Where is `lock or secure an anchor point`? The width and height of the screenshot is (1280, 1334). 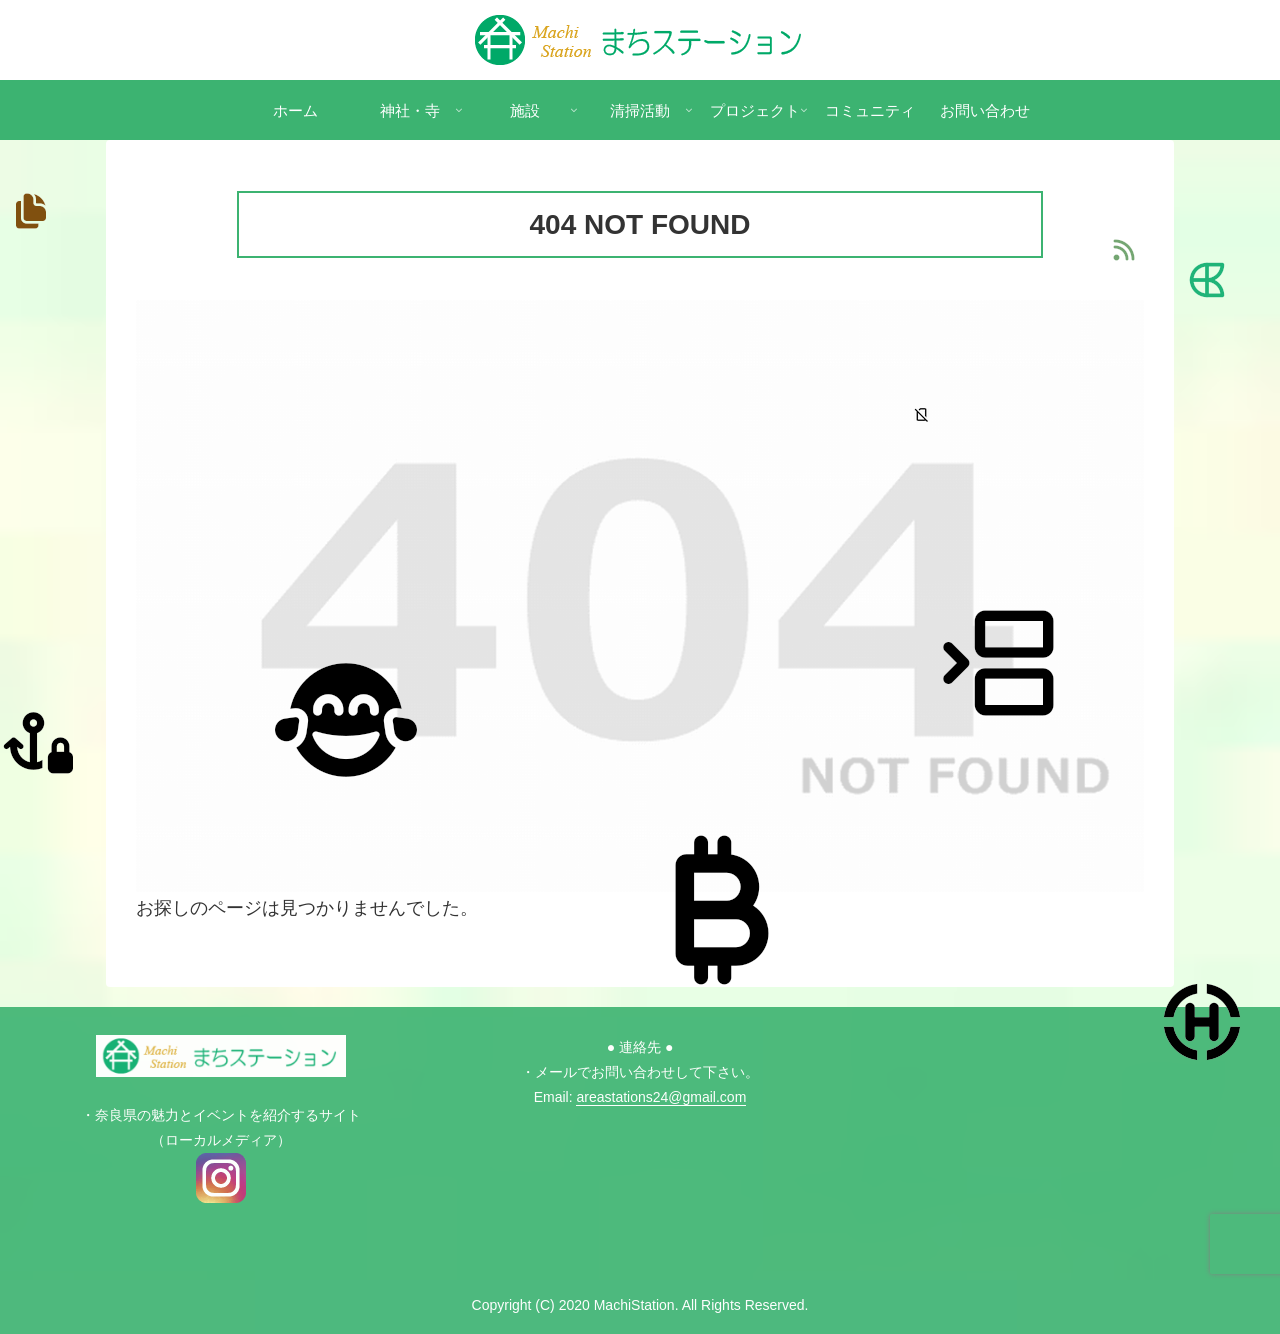 lock or secure an anchor point is located at coordinates (37, 741).